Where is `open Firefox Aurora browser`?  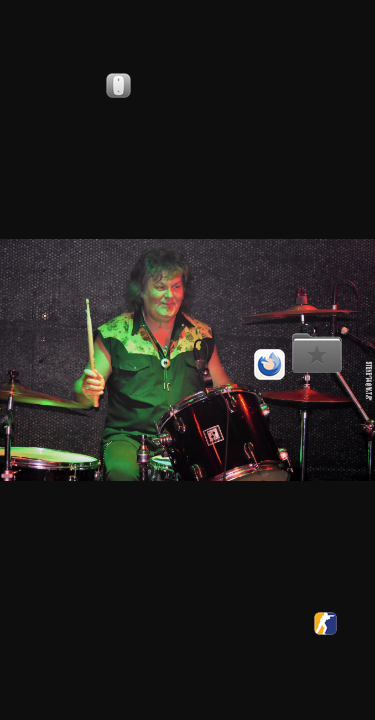 open Firefox Aurora browser is located at coordinates (269, 364).